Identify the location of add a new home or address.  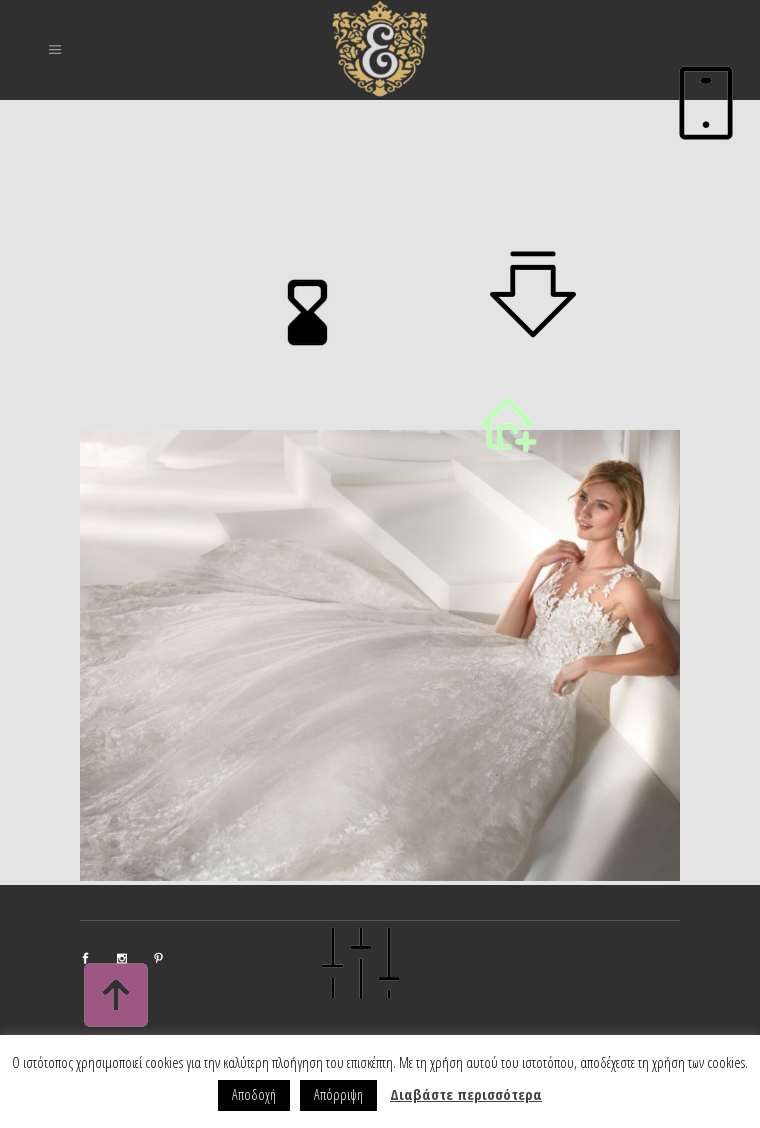
(507, 423).